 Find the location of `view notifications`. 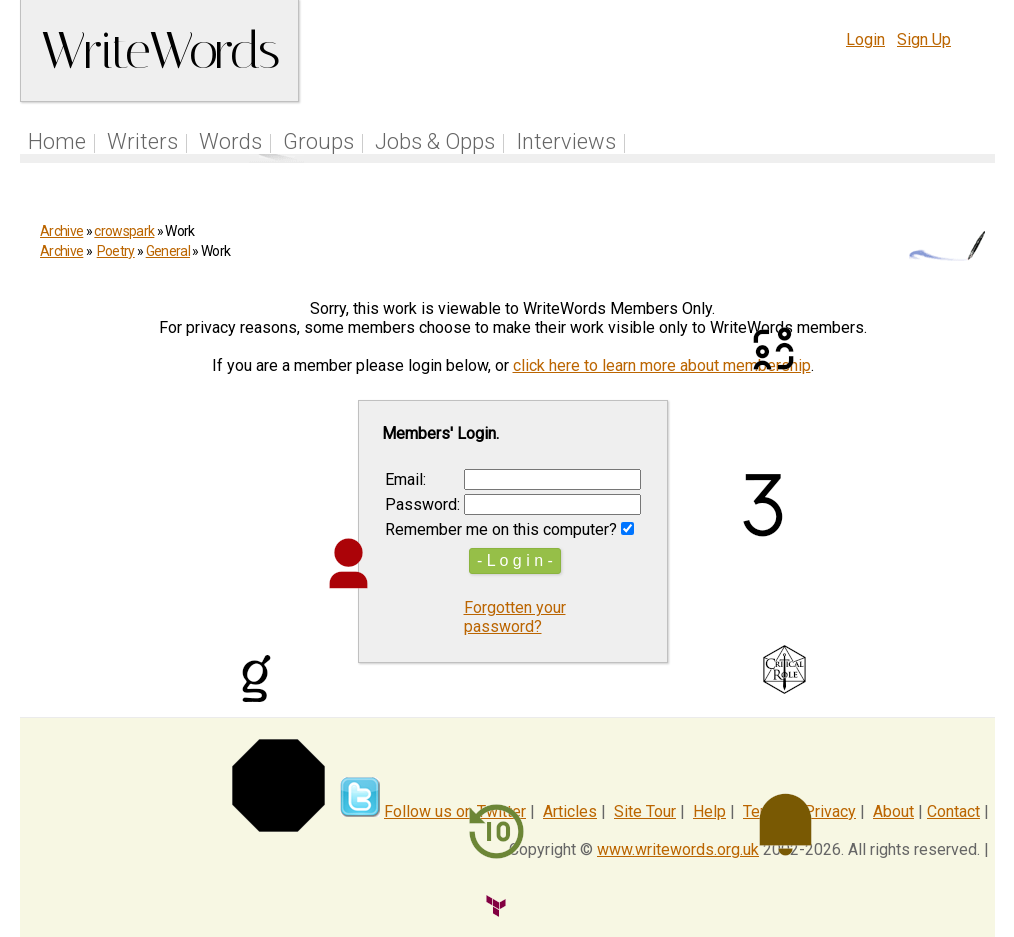

view notifications is located at coordinates (785, 822).